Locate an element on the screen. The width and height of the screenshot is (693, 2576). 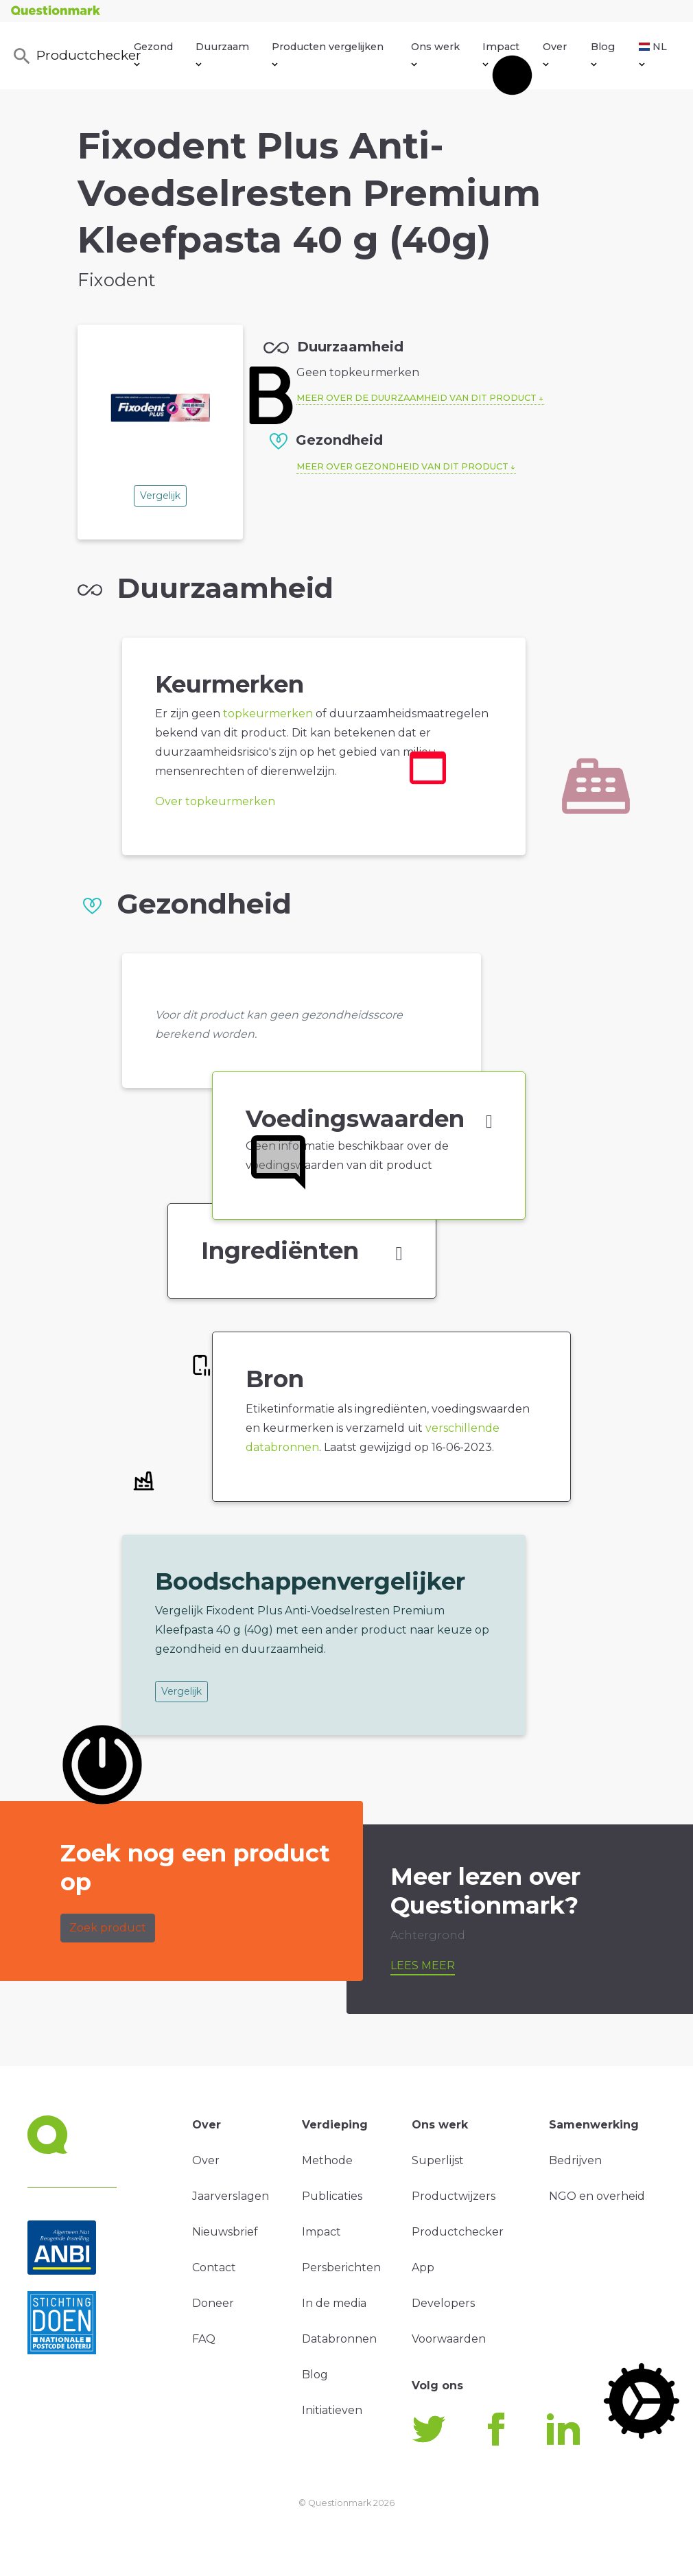
view manufacturing or production settings is located at coordinates (143, 1481).